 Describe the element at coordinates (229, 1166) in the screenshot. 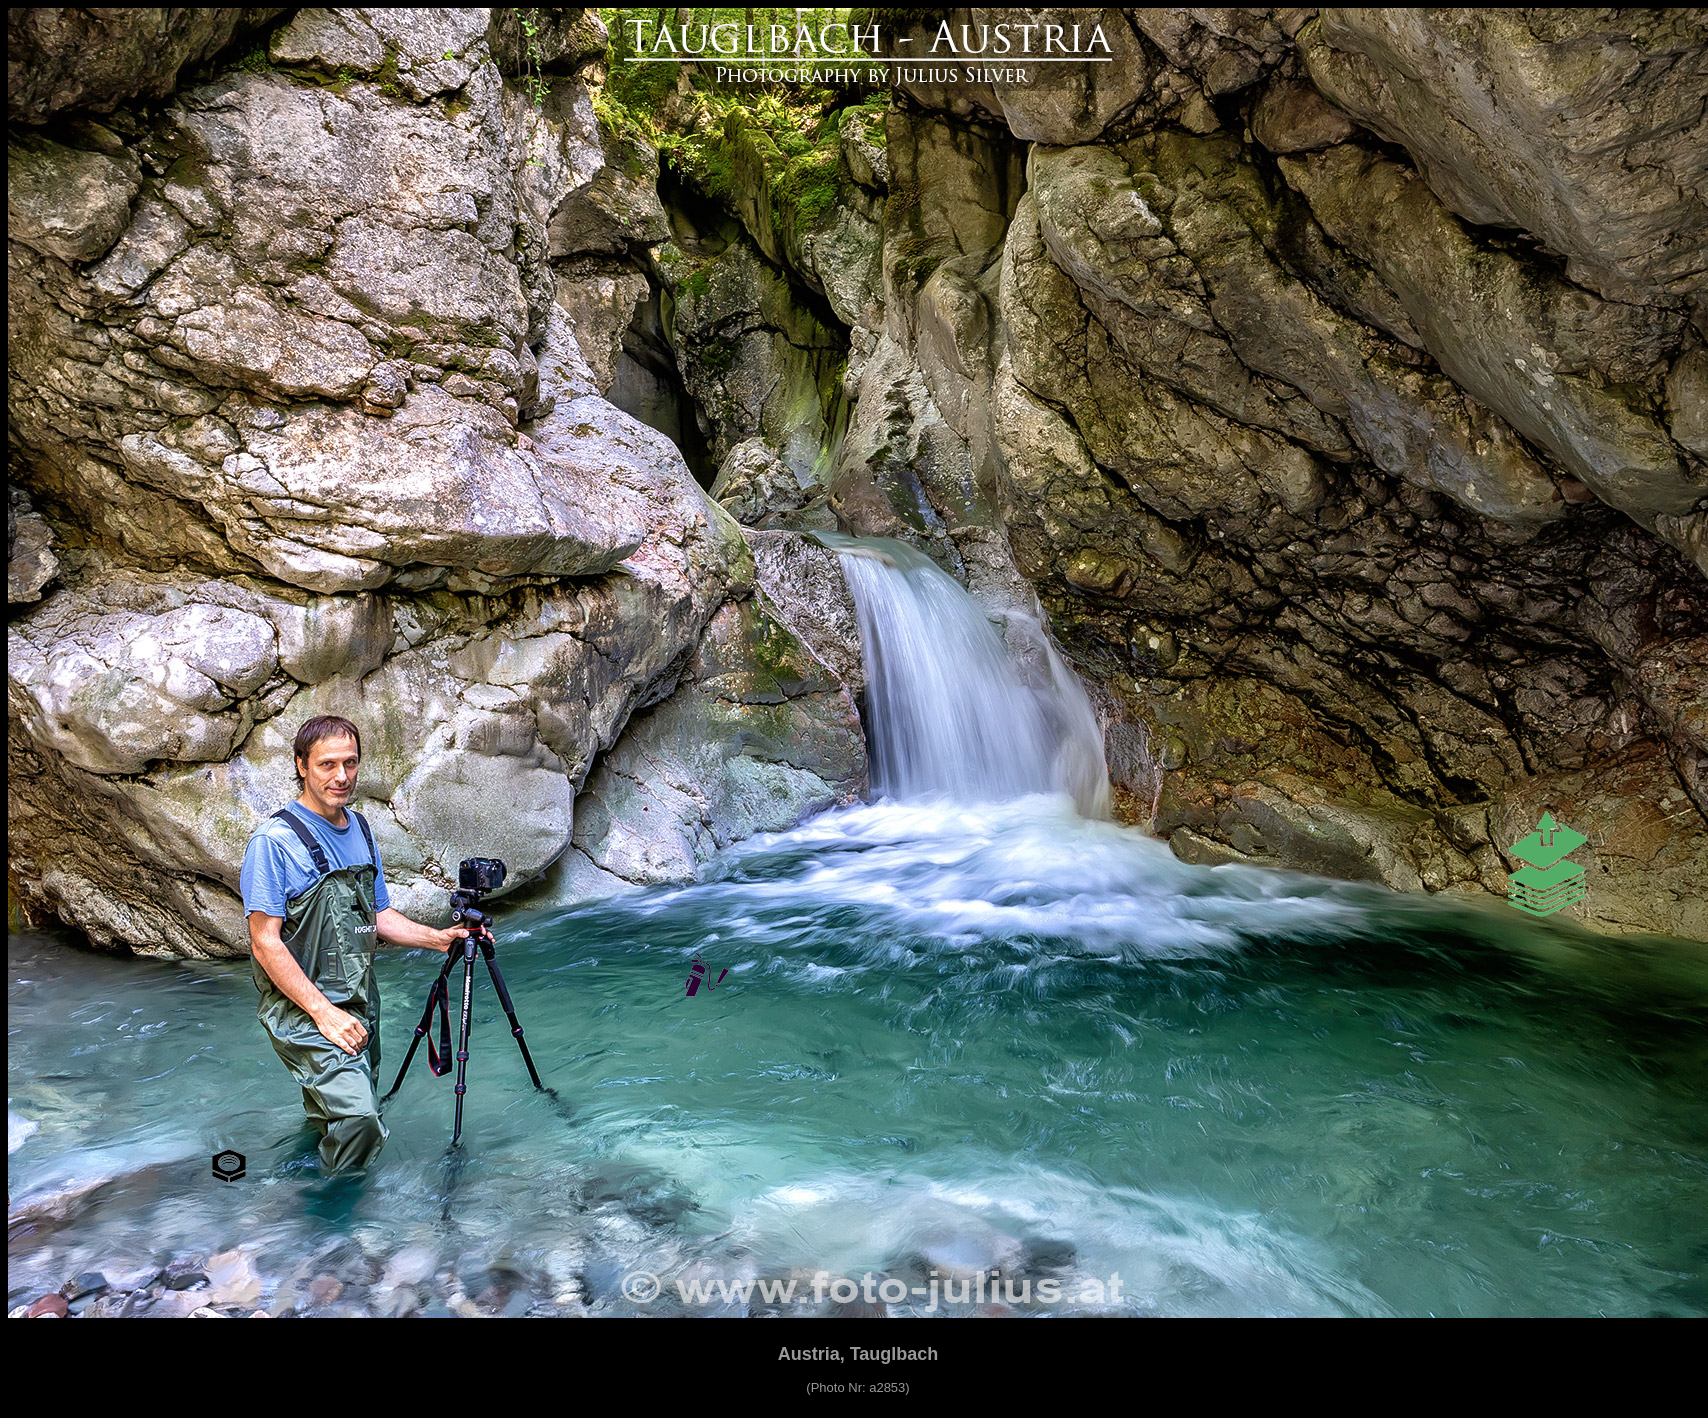

I see `access hardware or mechanical settings` at that location.